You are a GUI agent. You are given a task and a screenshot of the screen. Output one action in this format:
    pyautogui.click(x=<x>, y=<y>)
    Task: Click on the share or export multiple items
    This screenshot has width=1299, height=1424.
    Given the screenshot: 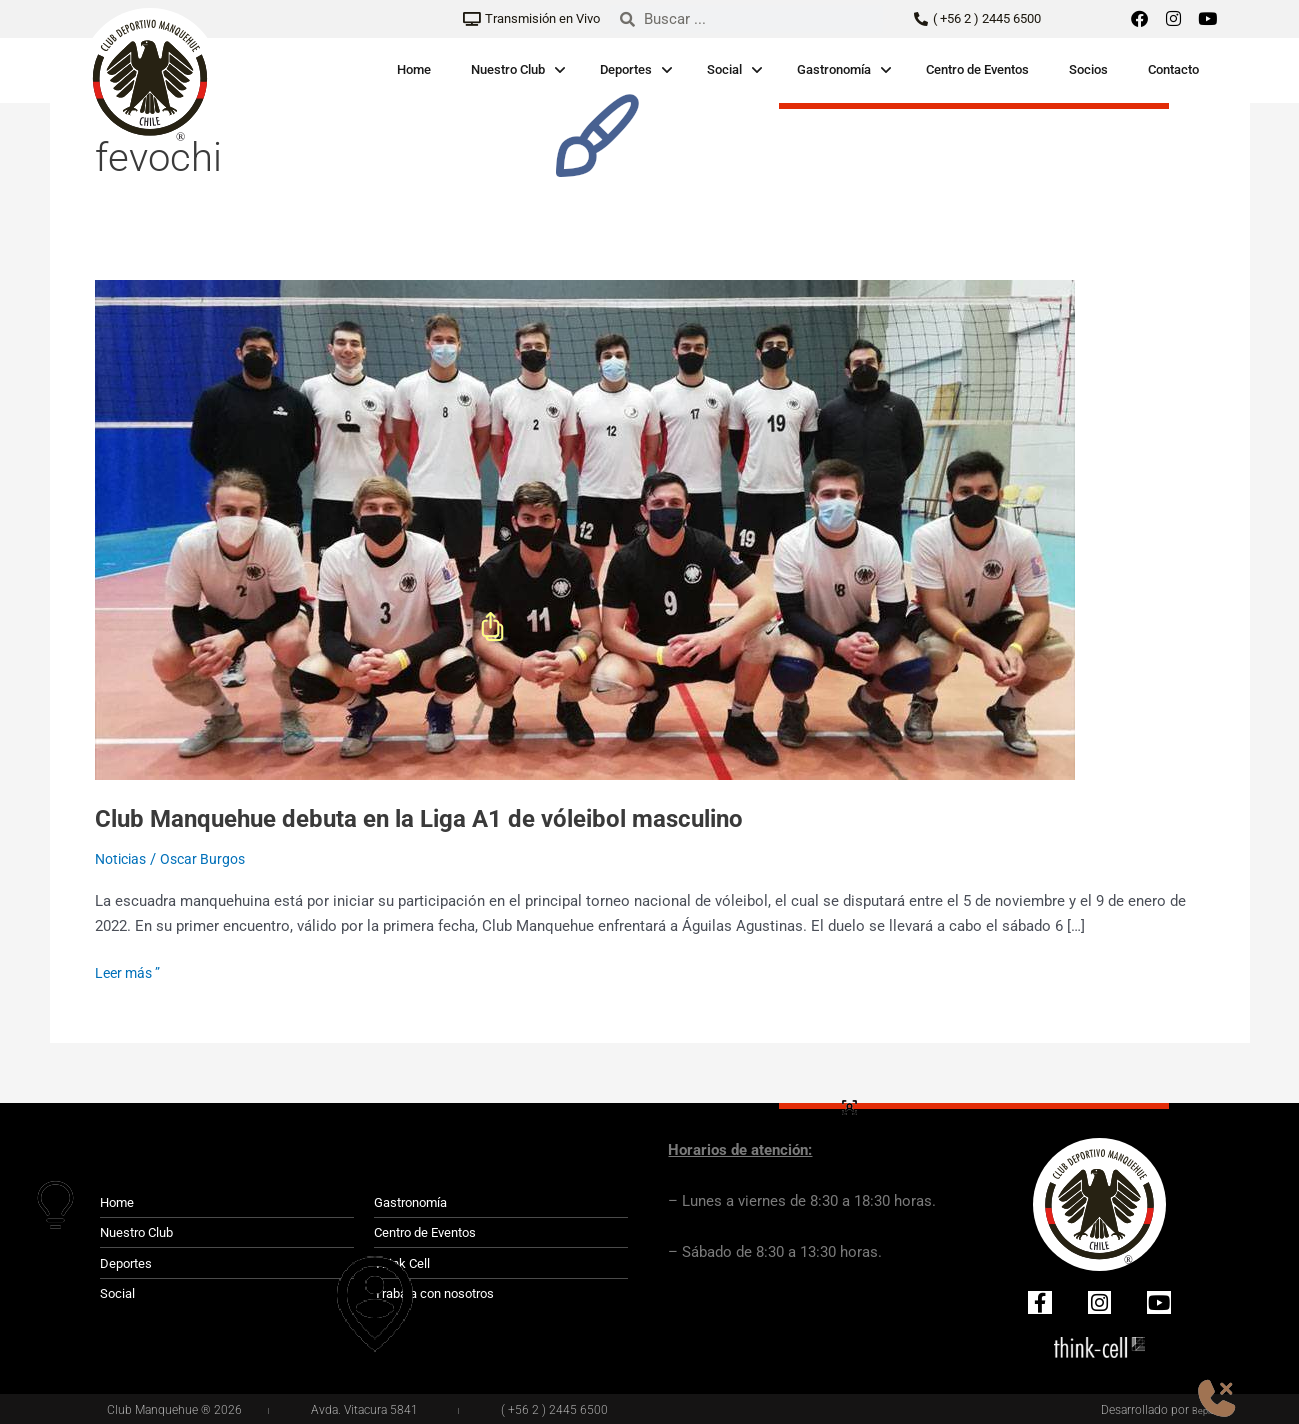 What is the action you would take?
    pyautogui.click(x=492, y=626)
    